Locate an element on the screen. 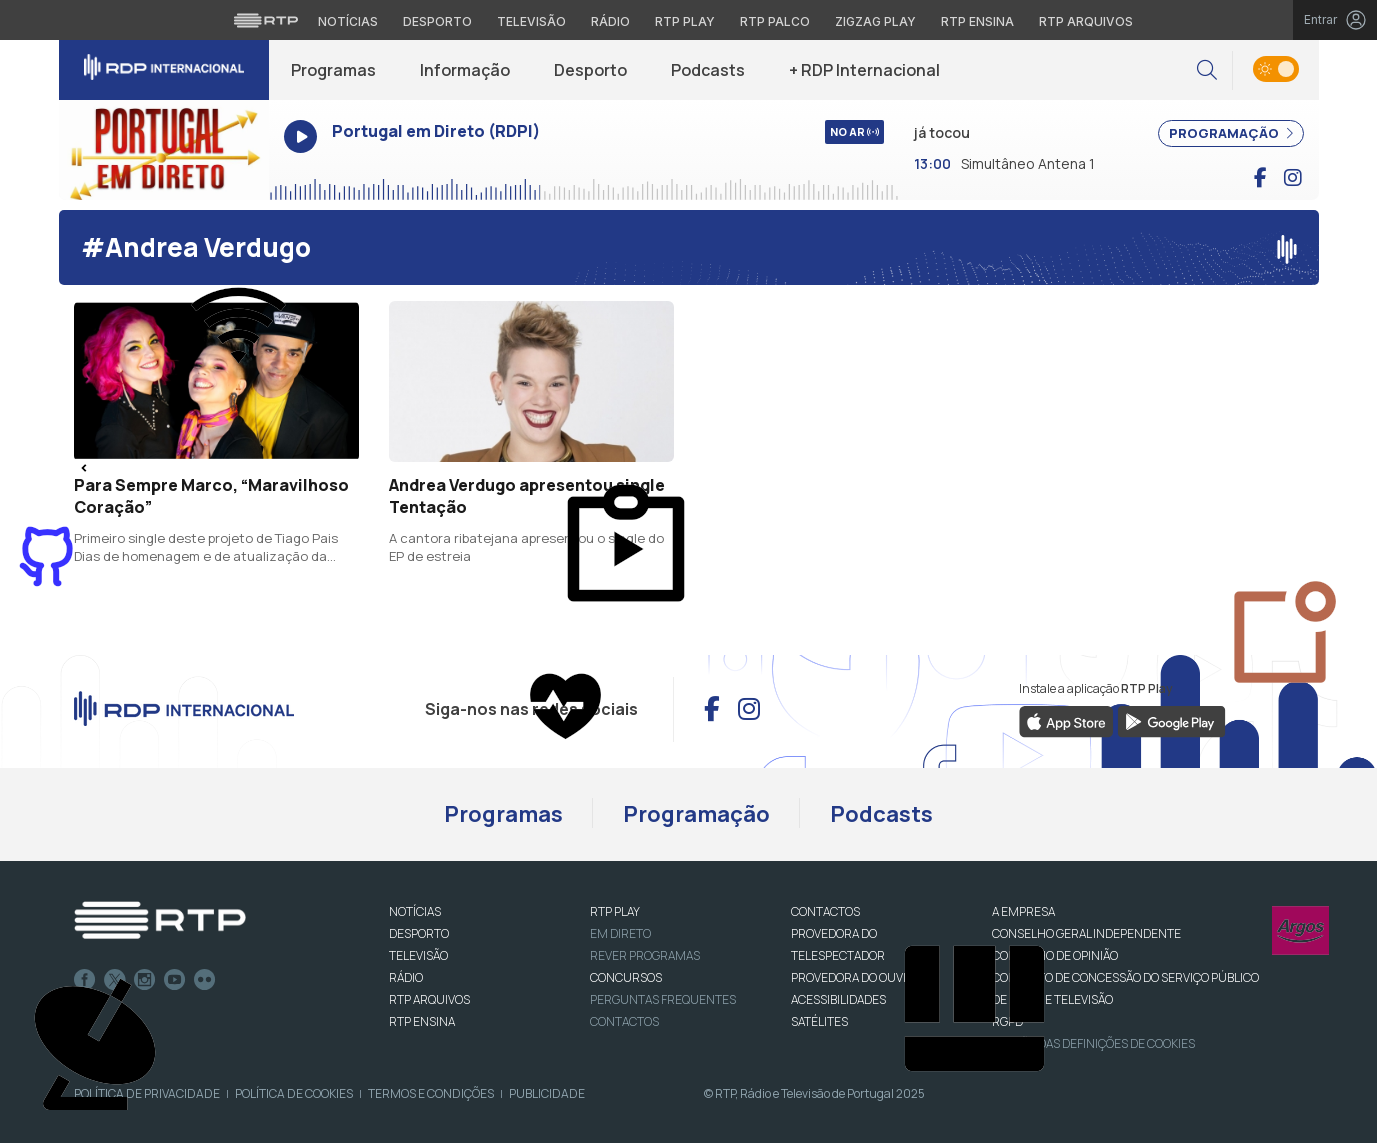 The height and width of the screenshot is (1143, 1377). access radar or scanning features is located at coordinates (95, 1045).